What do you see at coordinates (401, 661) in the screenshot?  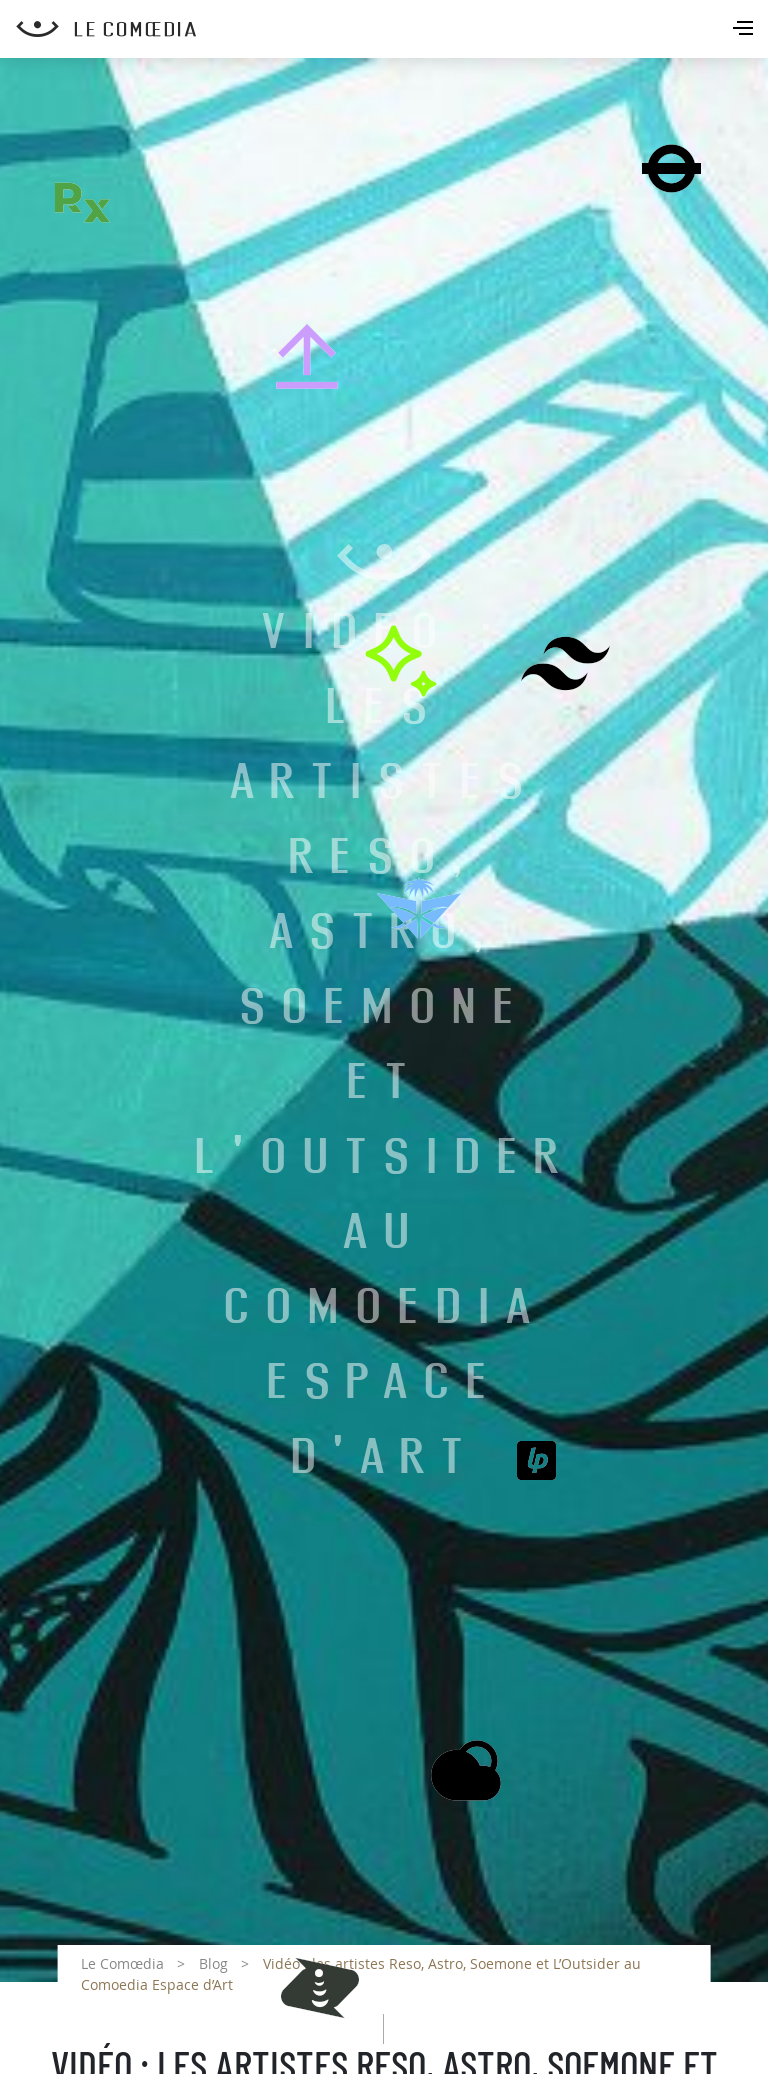 I see `open Google Bard AI assistant` at bounding box center [401, 661].